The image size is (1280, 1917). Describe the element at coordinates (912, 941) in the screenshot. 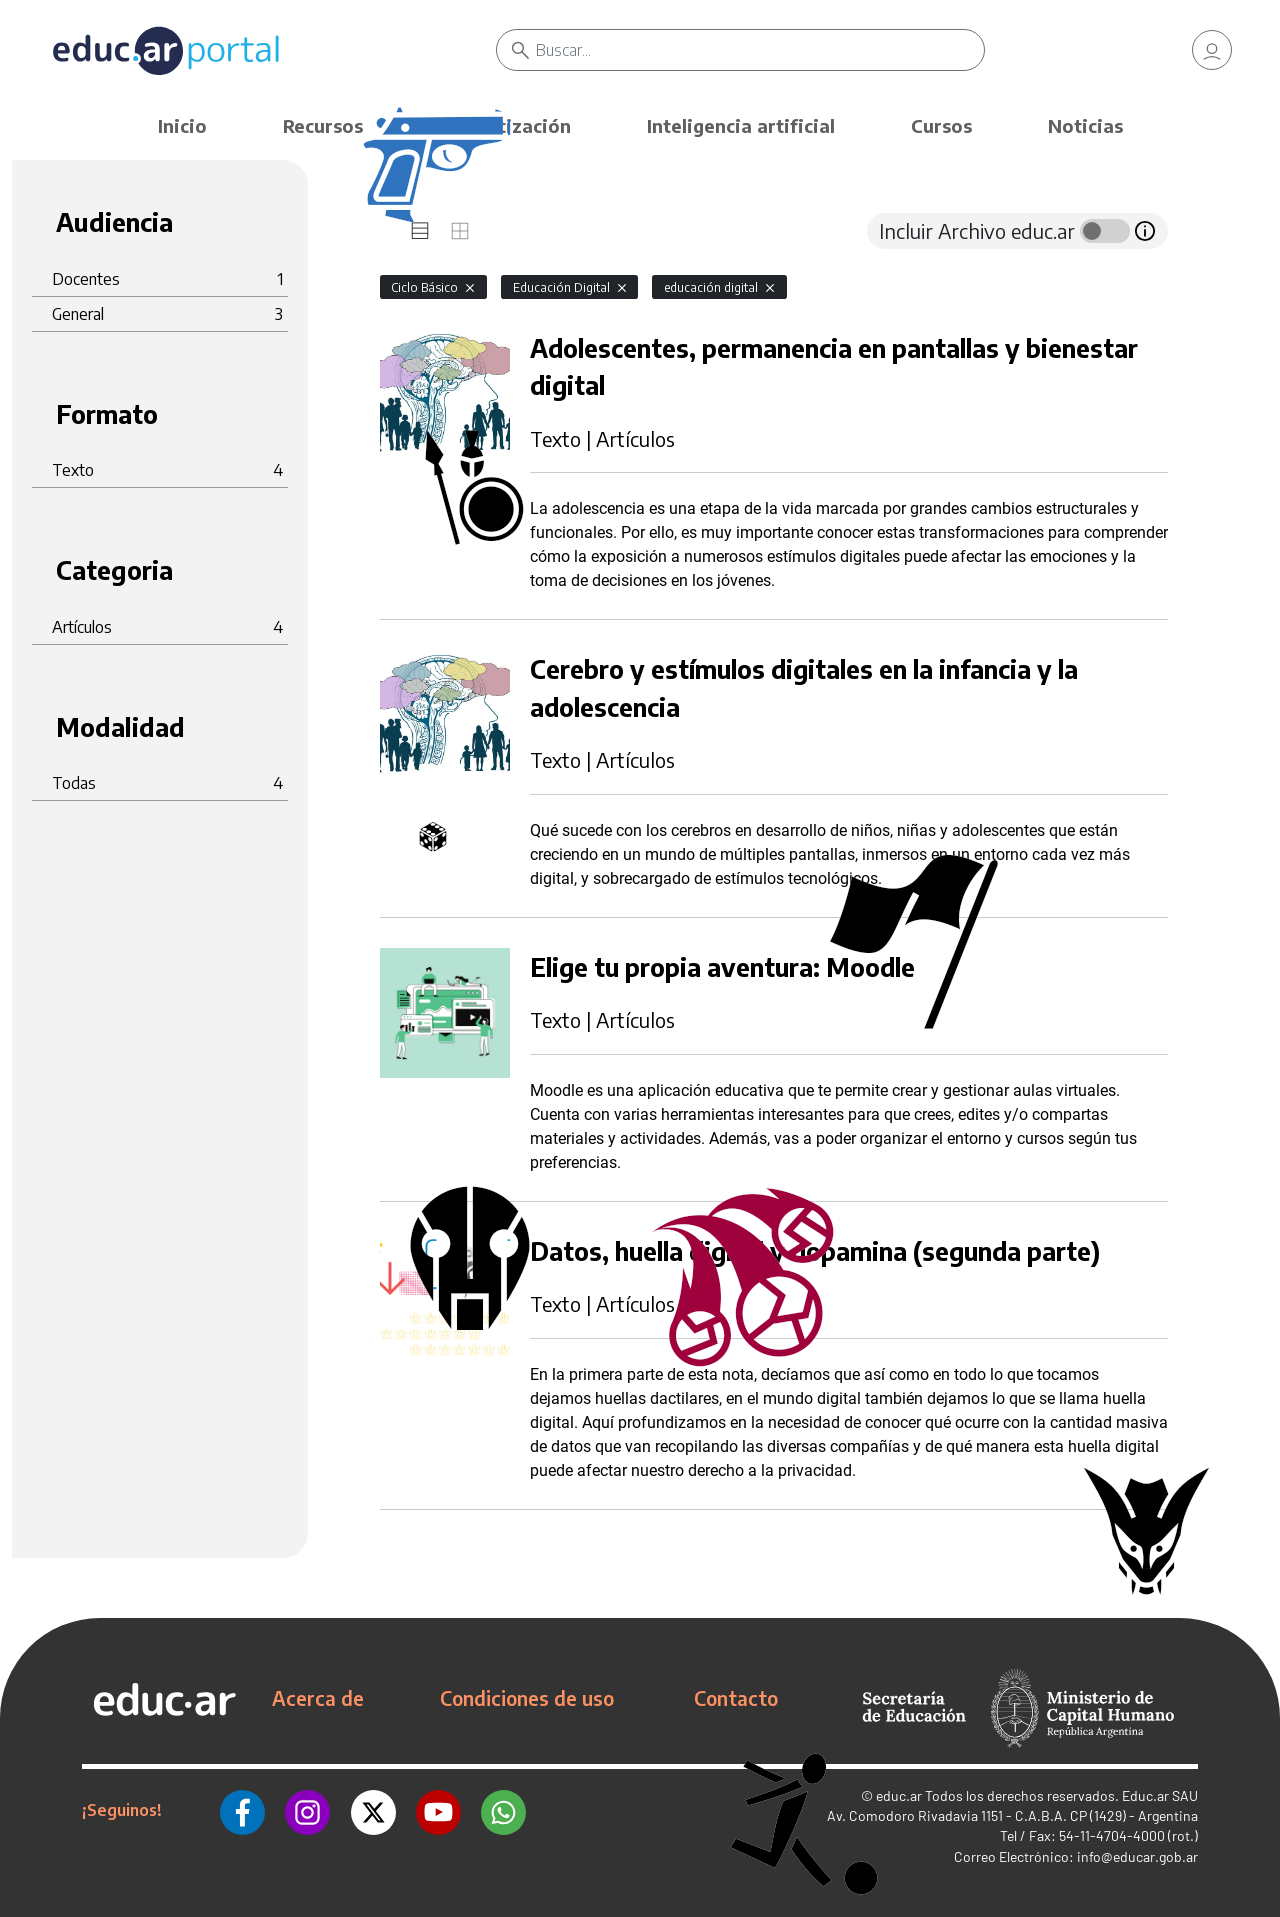

I see `mark a checkpoint or milestone` at that location.